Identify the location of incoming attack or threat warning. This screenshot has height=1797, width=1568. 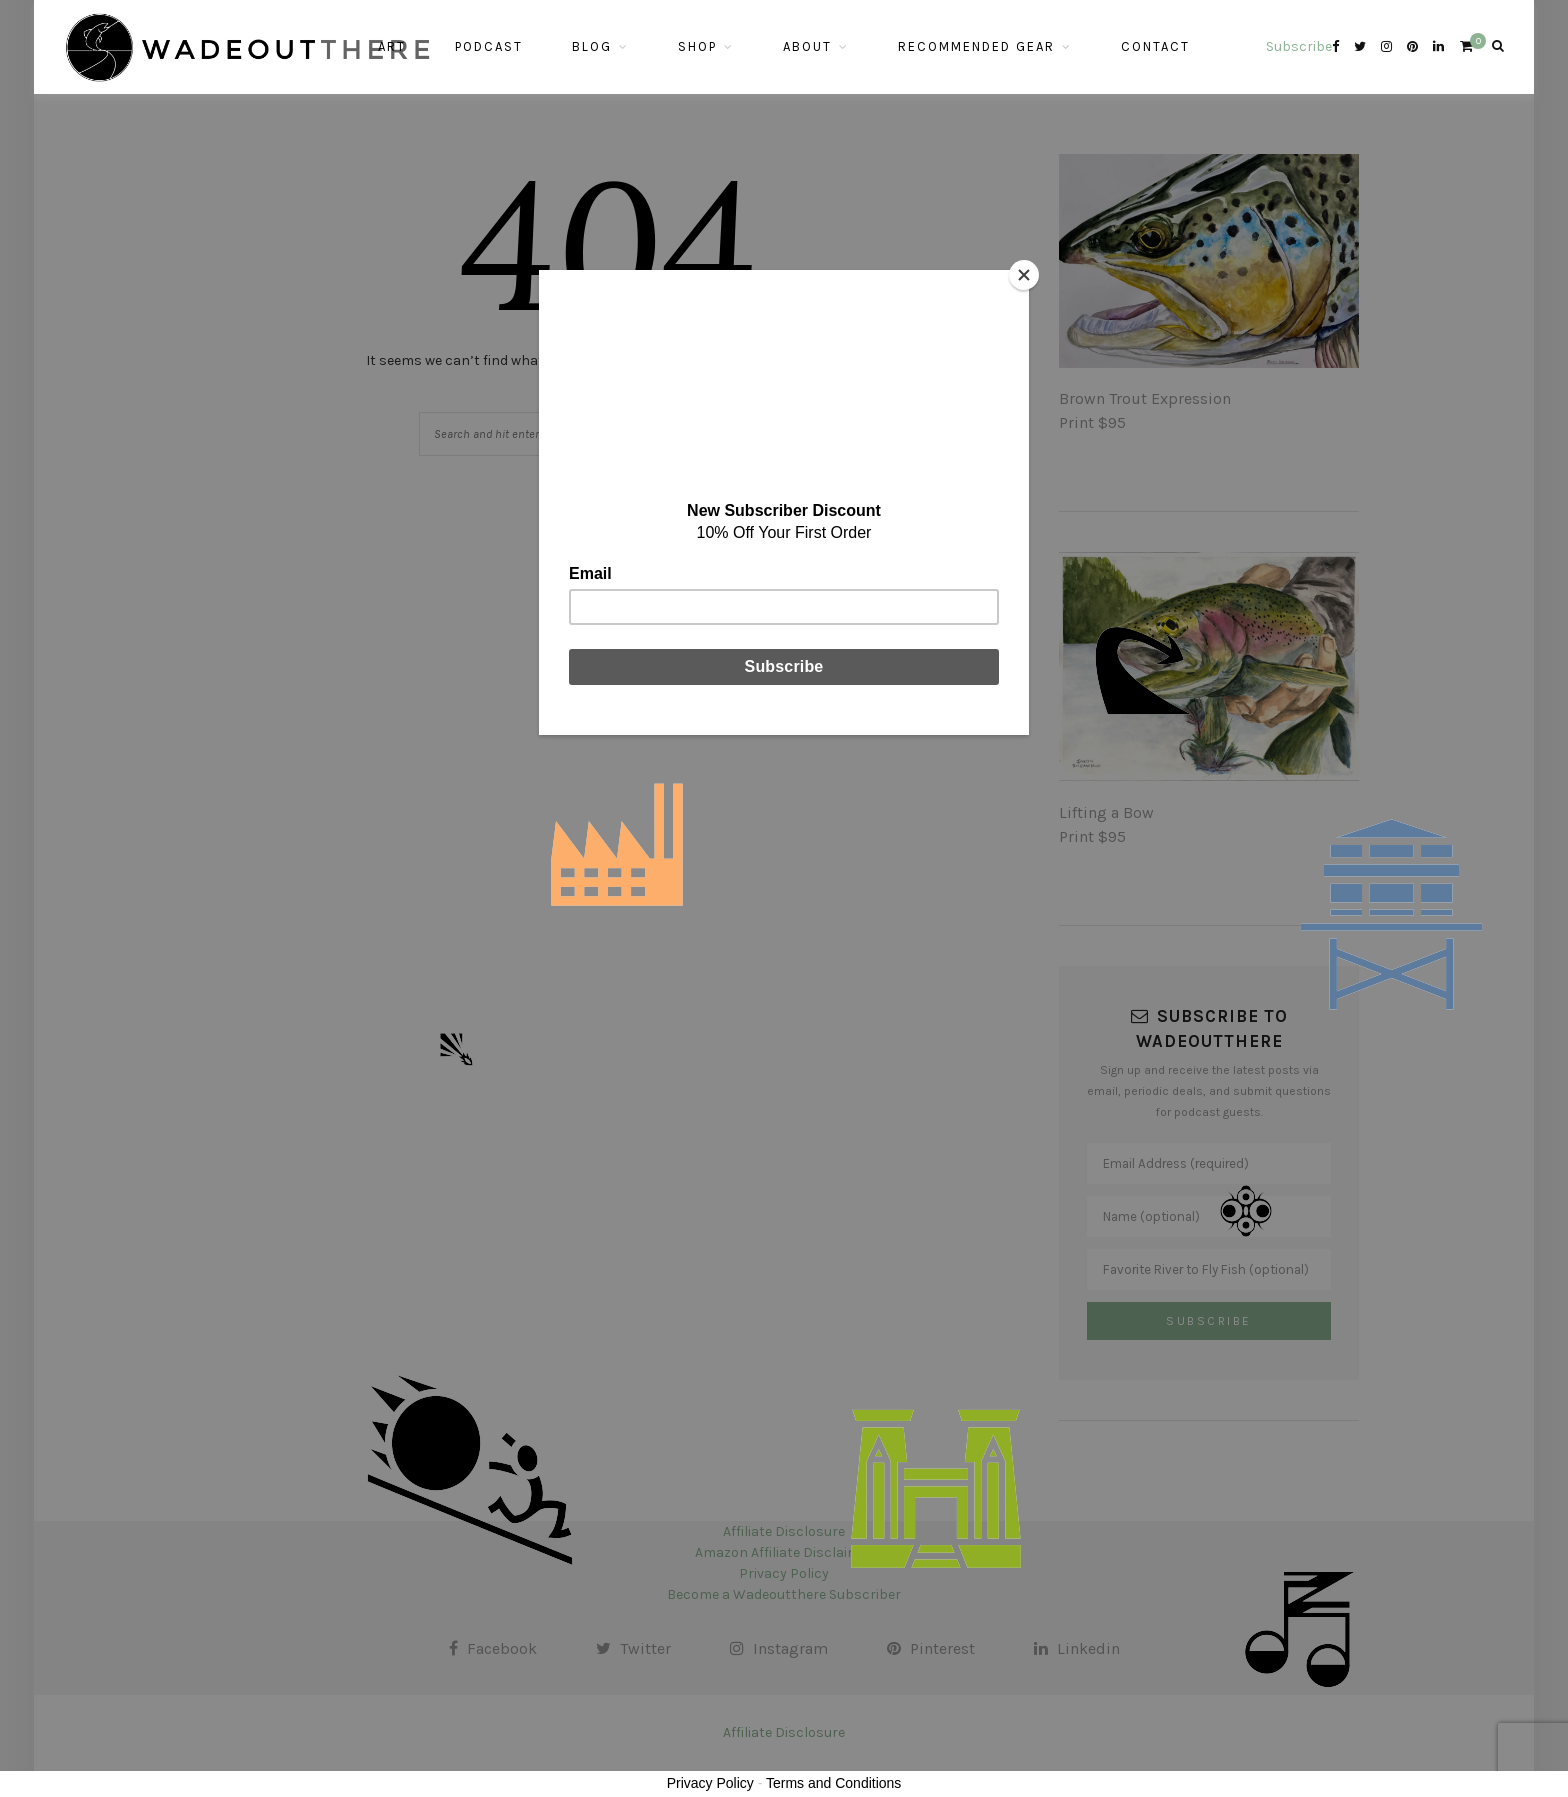
(456, 1049).